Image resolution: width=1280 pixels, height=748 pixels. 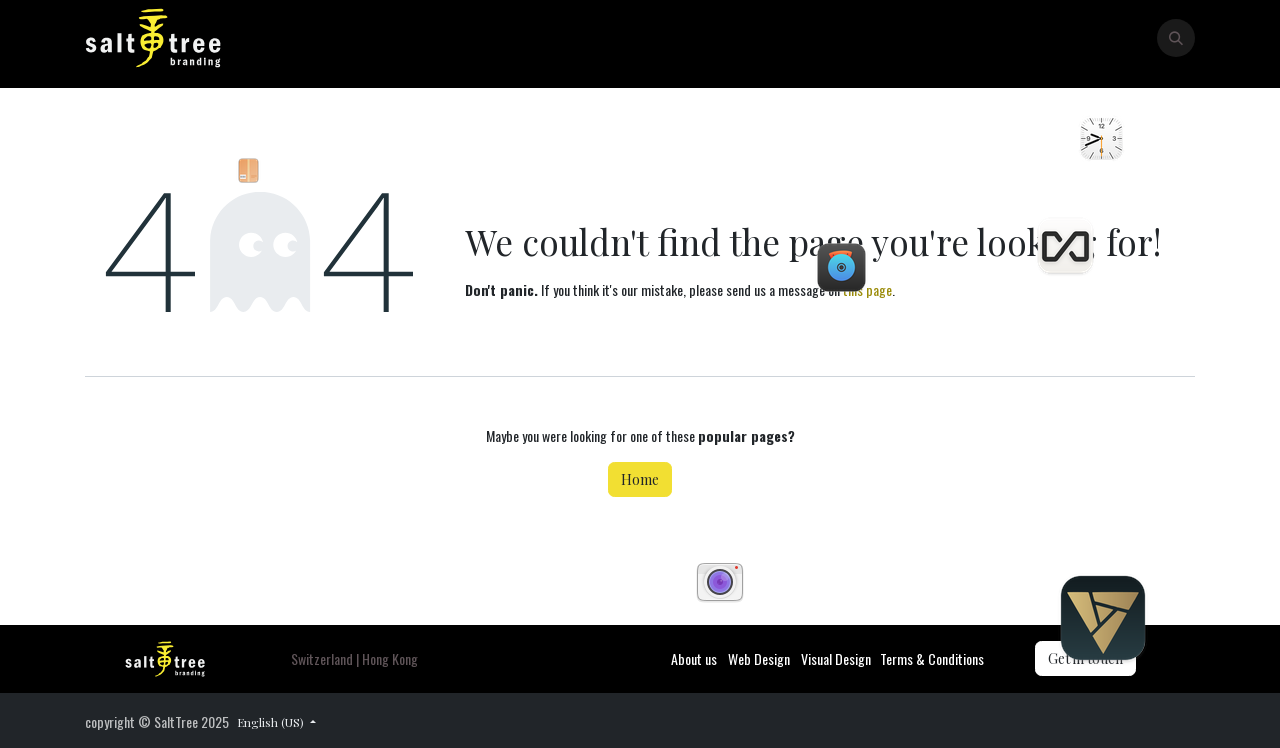 I want to click on open handbrake video transcoder app, so click(x=841, y=267).